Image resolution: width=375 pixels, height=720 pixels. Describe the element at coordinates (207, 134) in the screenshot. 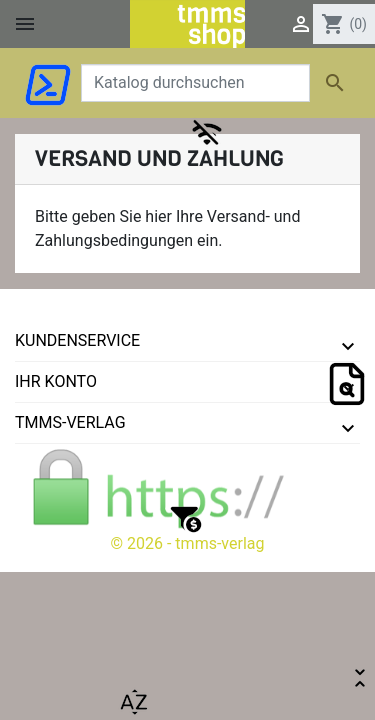

I see `indicates wifi is disabled or unavailable` at that location.